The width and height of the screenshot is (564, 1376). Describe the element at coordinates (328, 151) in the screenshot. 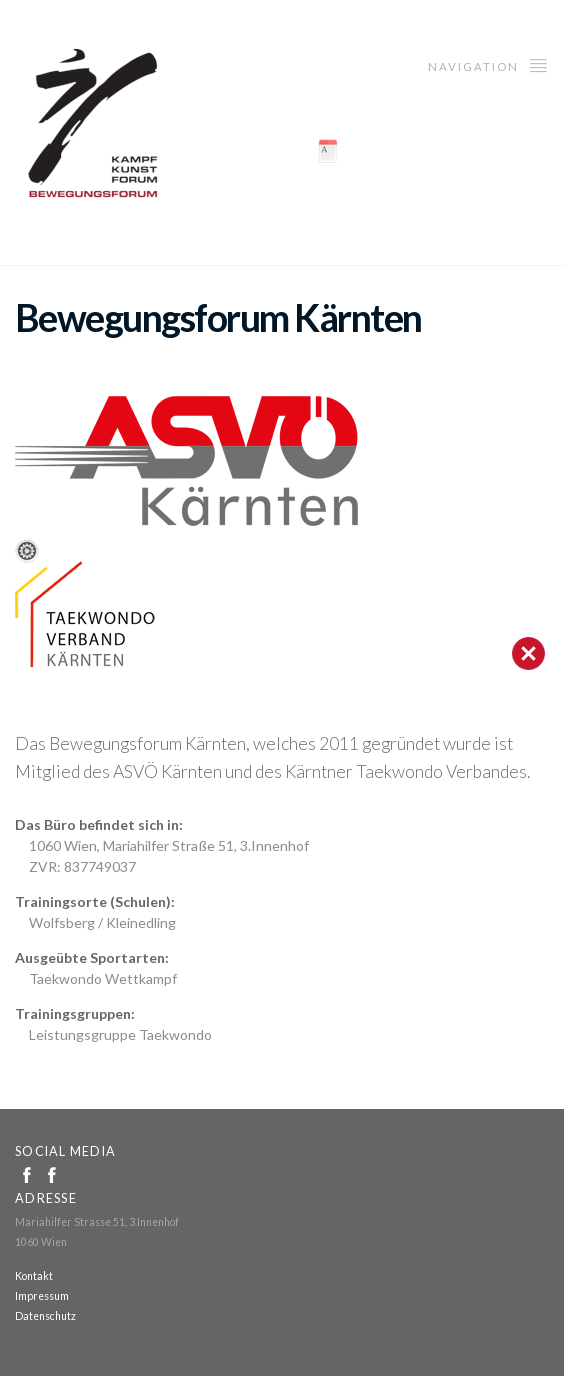

I see `open the gnome books e-reader application` at that location.